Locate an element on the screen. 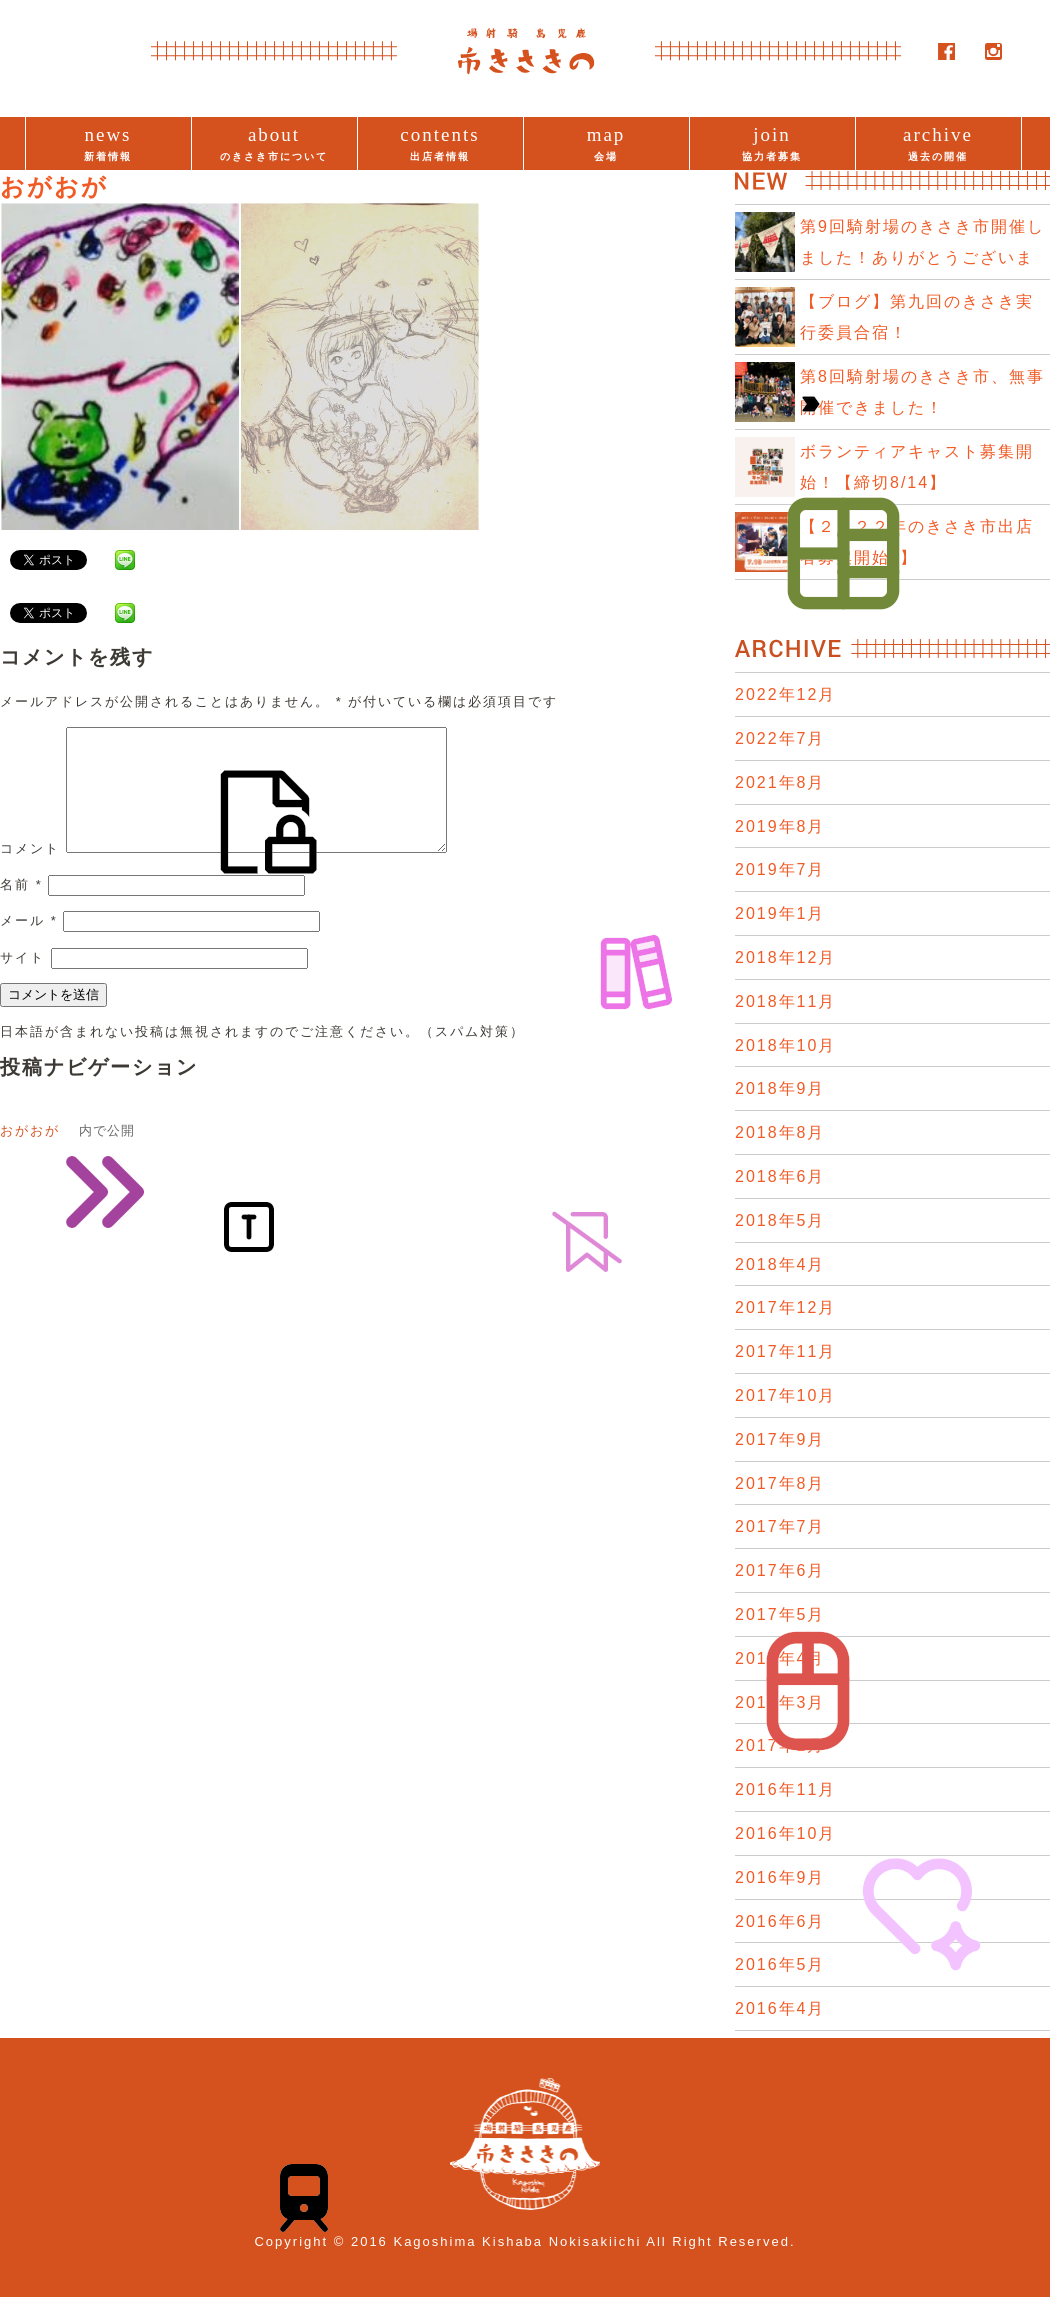 This screenshot has width=1050, height=2297. skip forward or advance to the next item is located at coordinates (102, 1192).